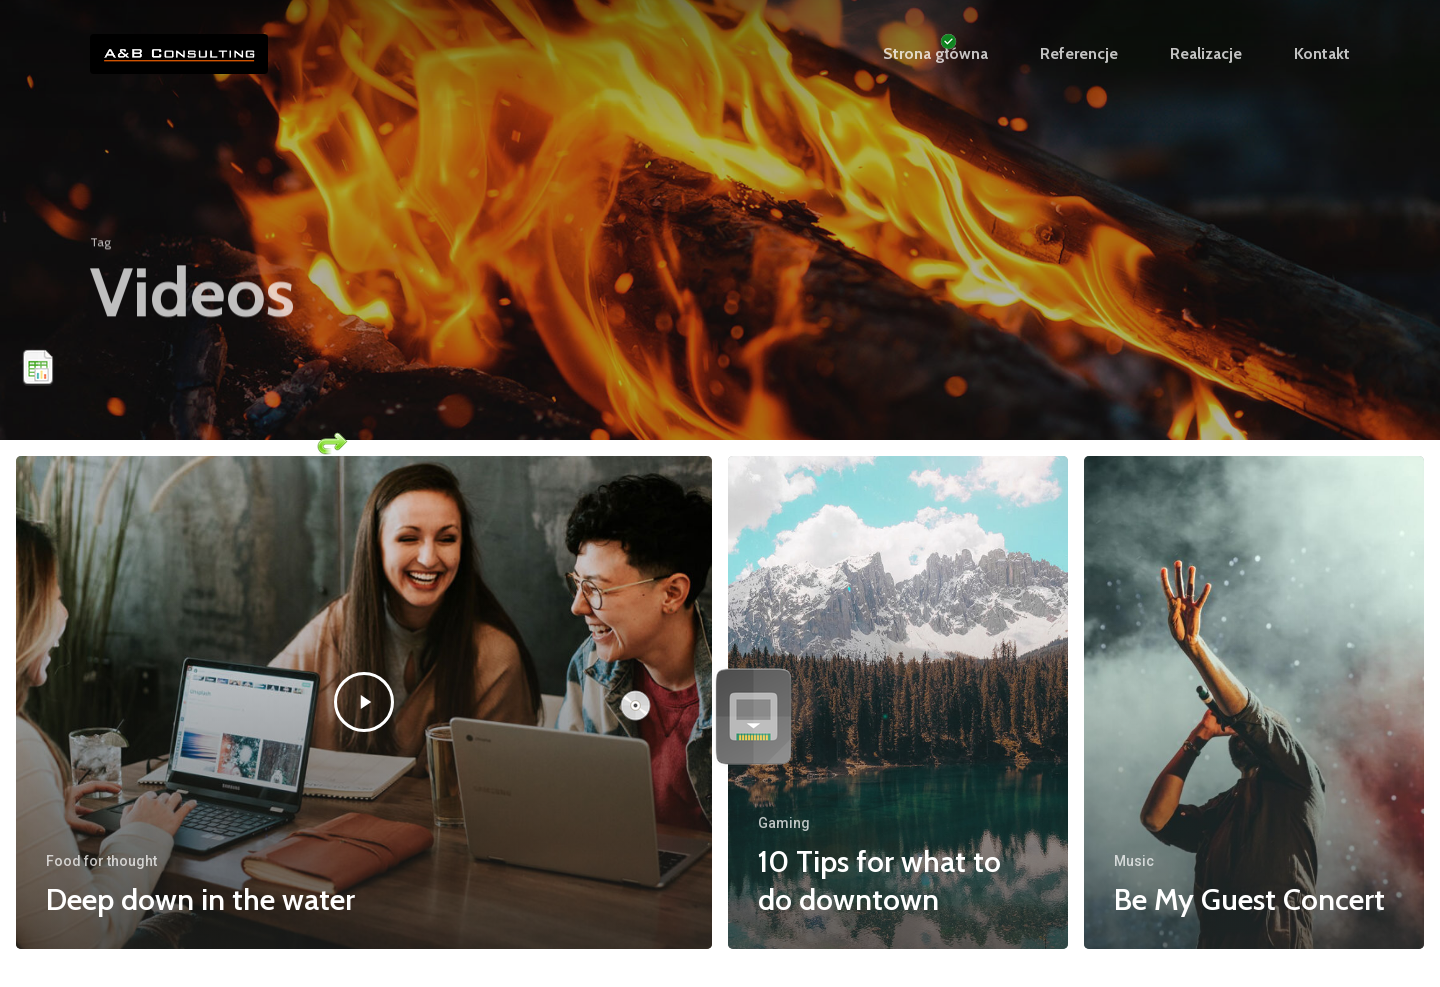 The image size is (1440, 987). I want to click on openoffice calc spreadsheet file, so click(38, 367).